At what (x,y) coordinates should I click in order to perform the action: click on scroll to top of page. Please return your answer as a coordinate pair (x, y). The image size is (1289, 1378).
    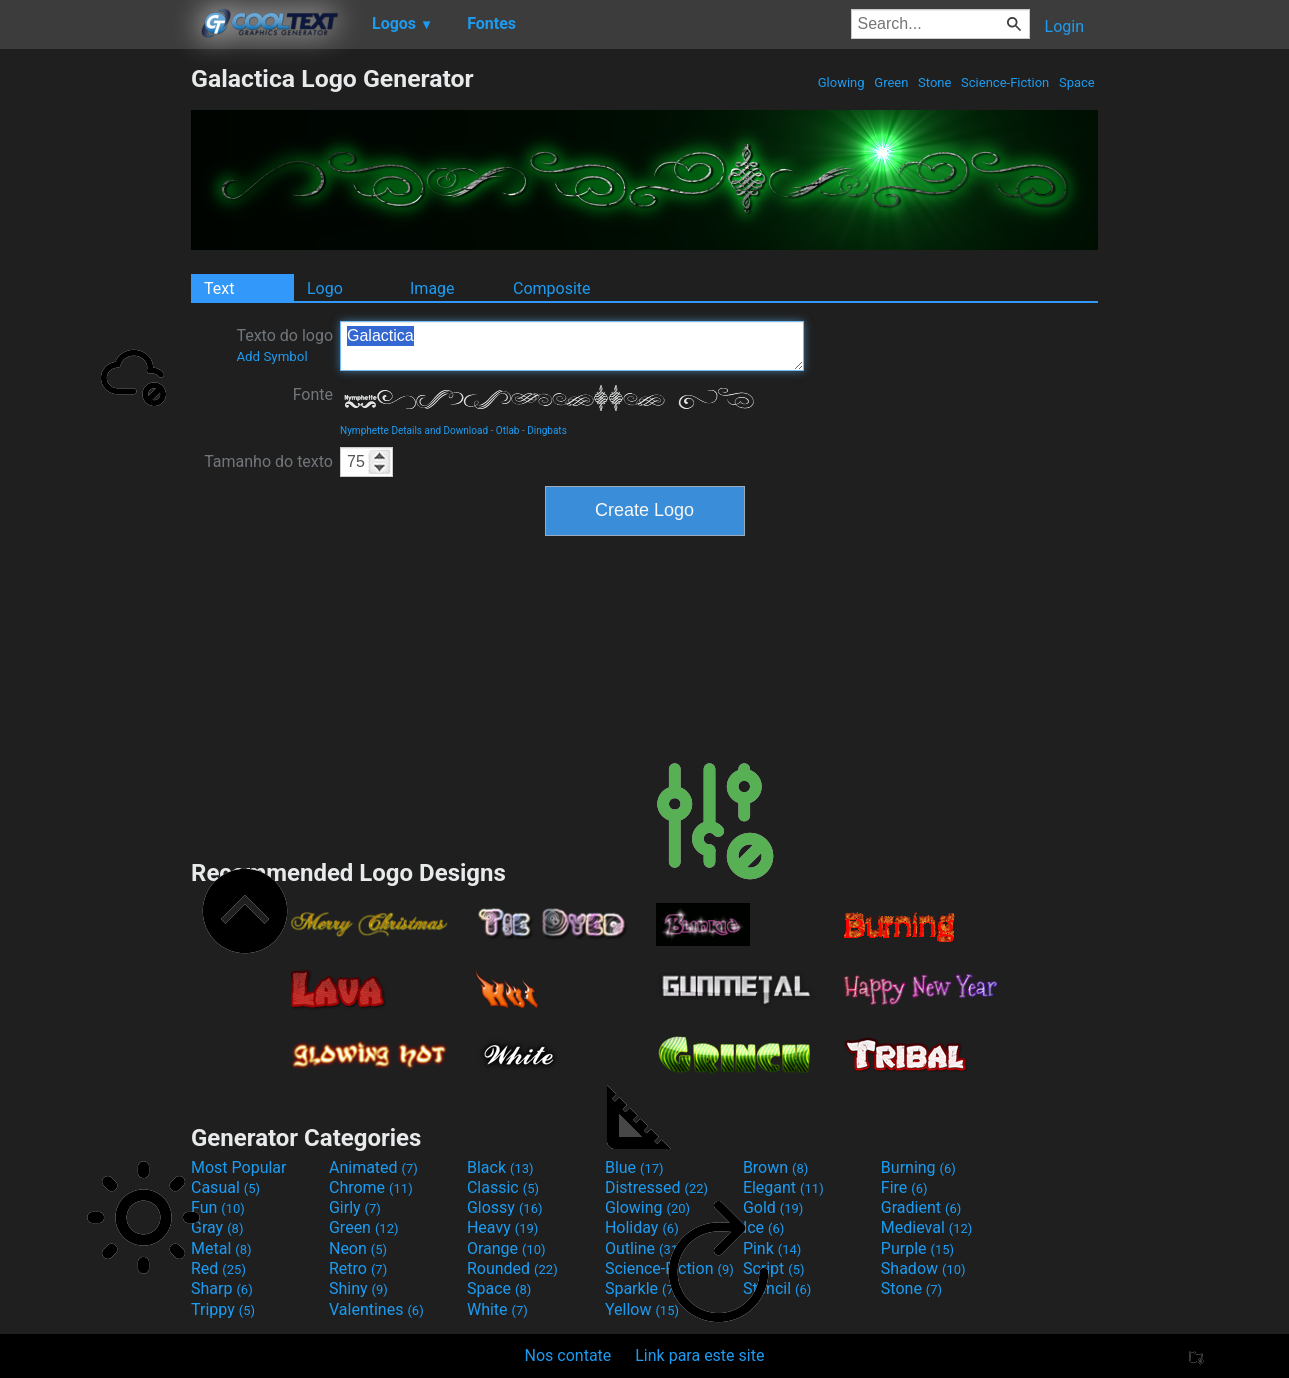
    Looking at the image, I should click on (245, 911).